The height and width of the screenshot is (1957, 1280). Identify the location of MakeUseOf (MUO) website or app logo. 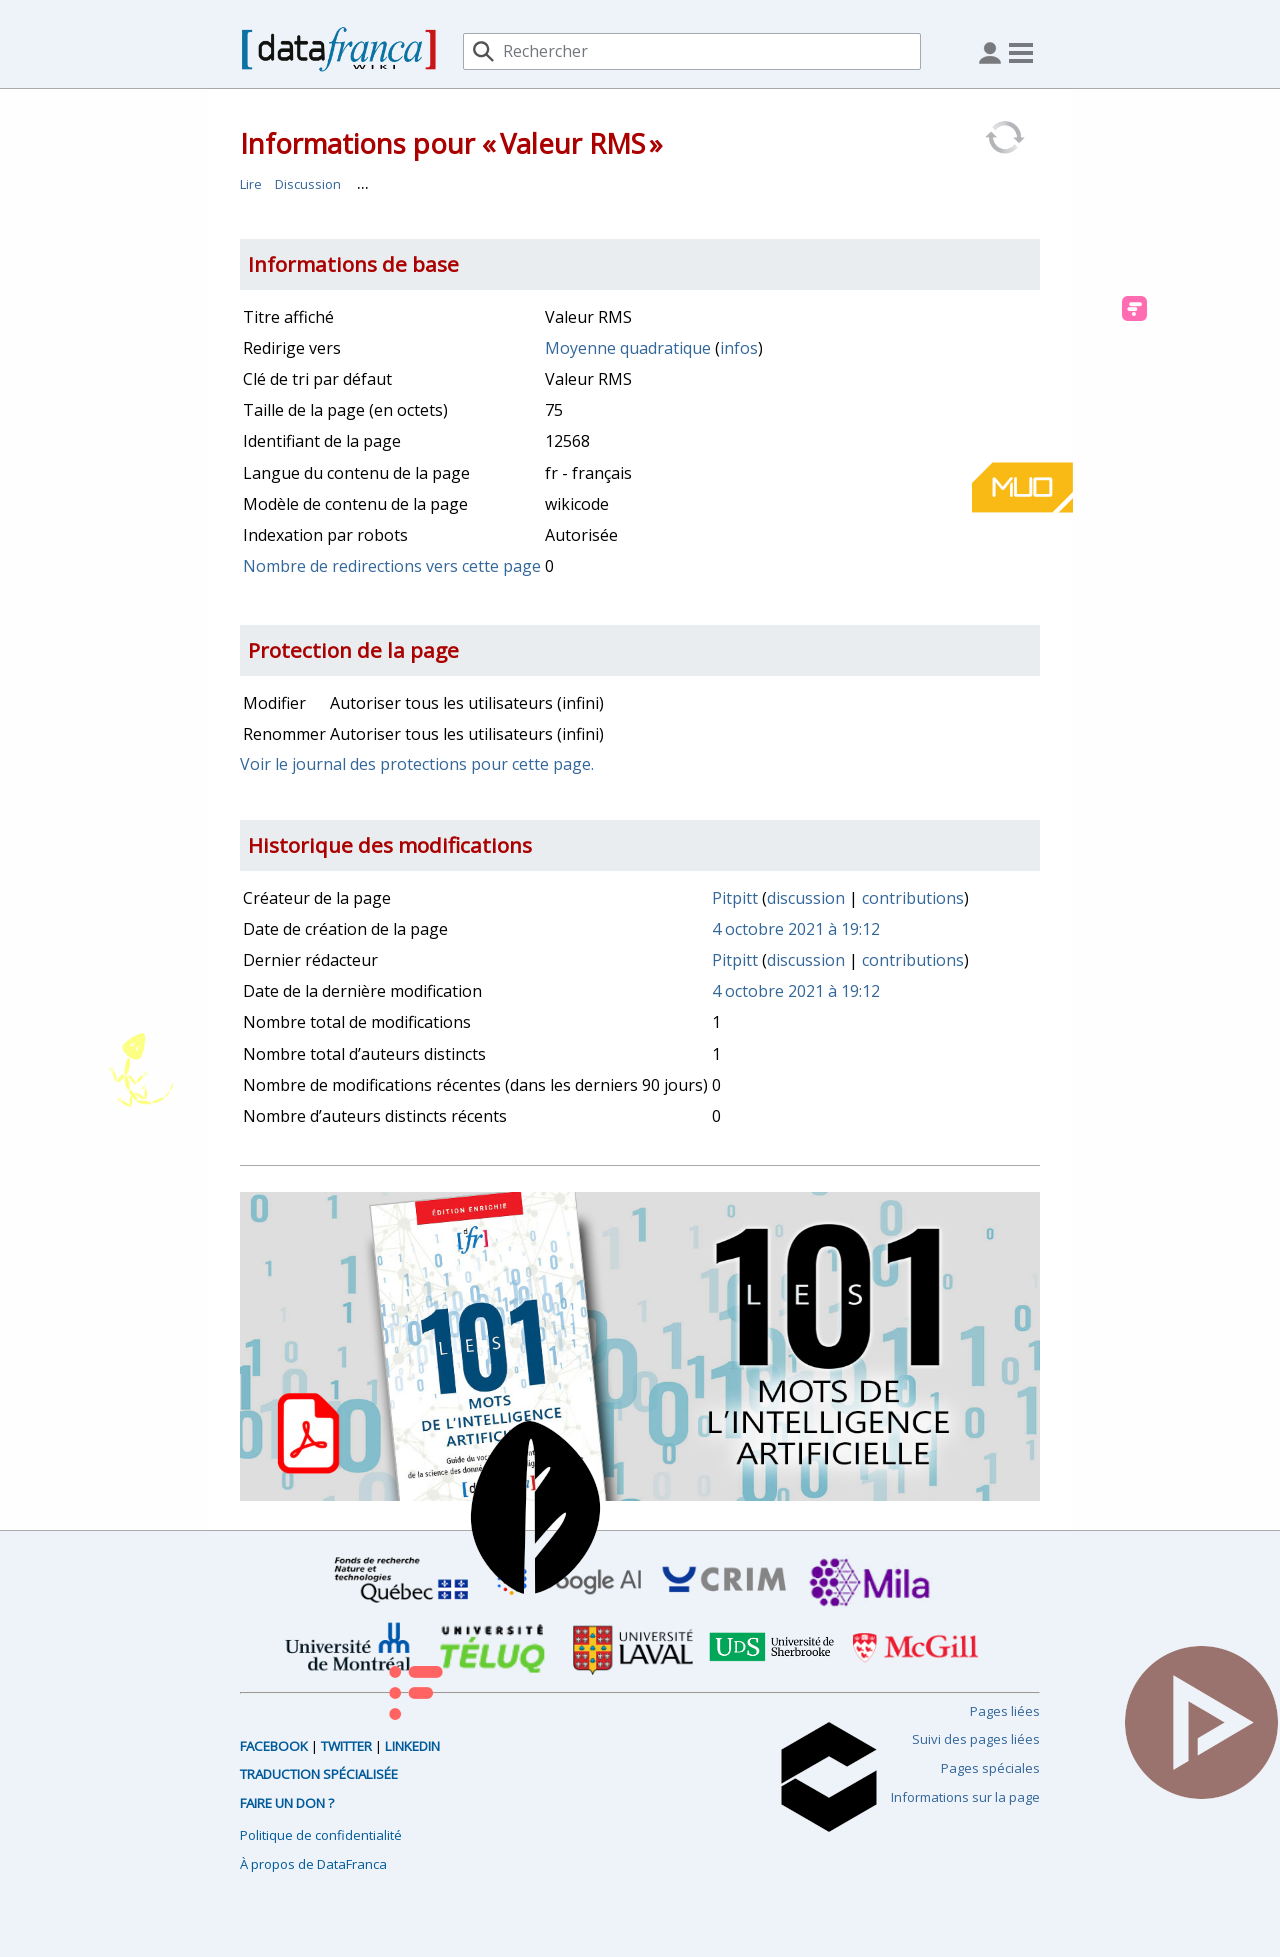
(1022, 487).